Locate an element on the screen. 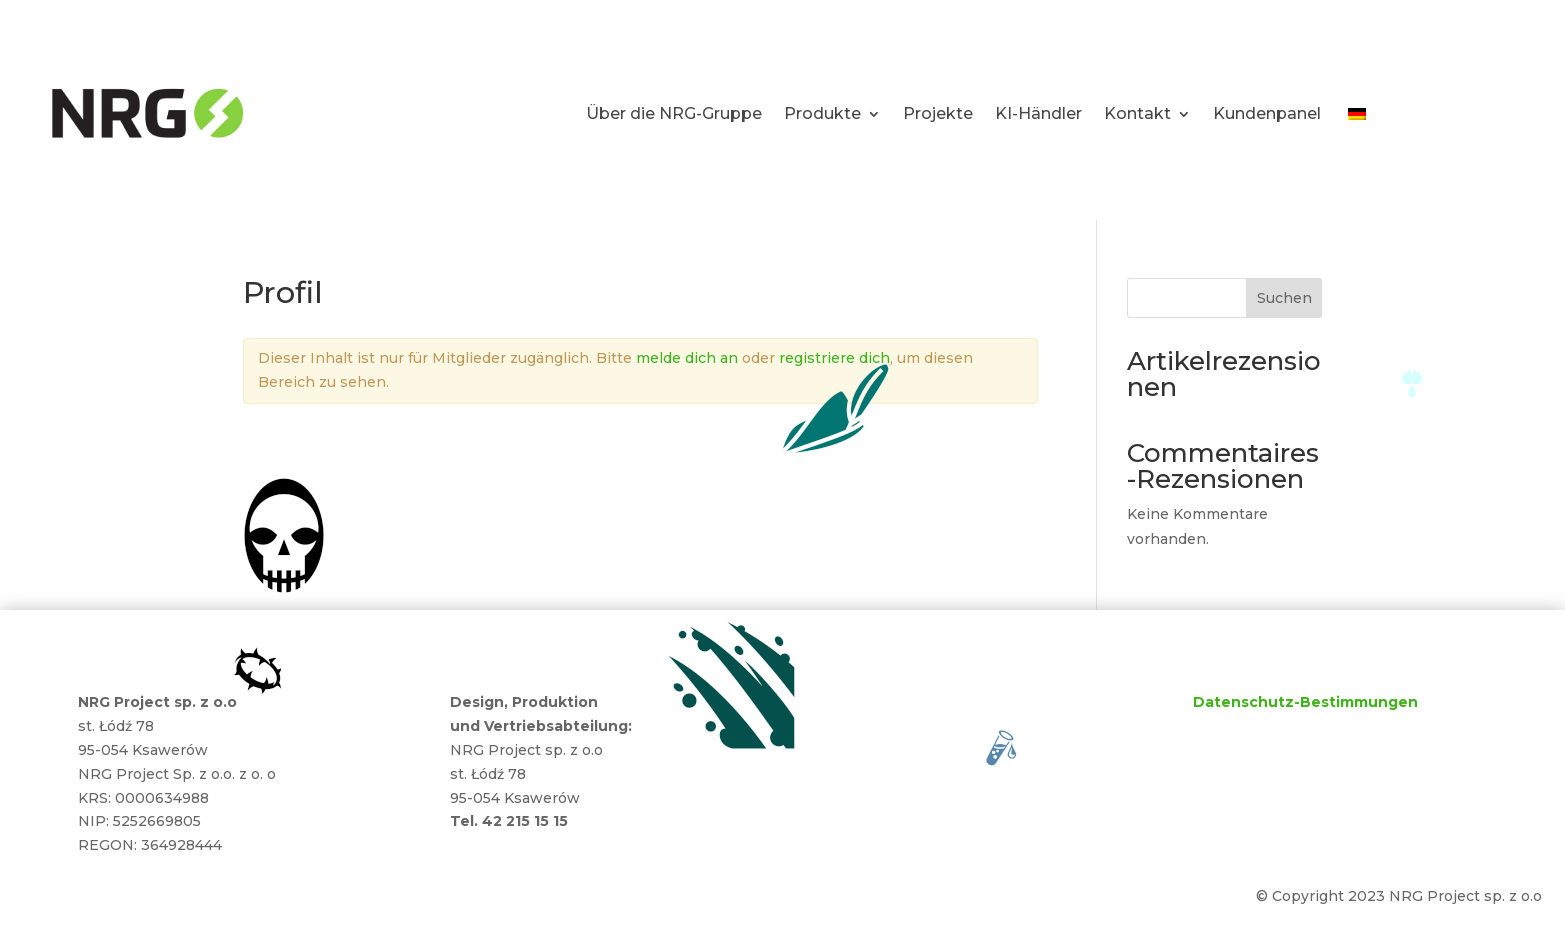 The image size is (1565, 936). indicates a religious or Easter-themed game element is located at coordinates (257, 670).